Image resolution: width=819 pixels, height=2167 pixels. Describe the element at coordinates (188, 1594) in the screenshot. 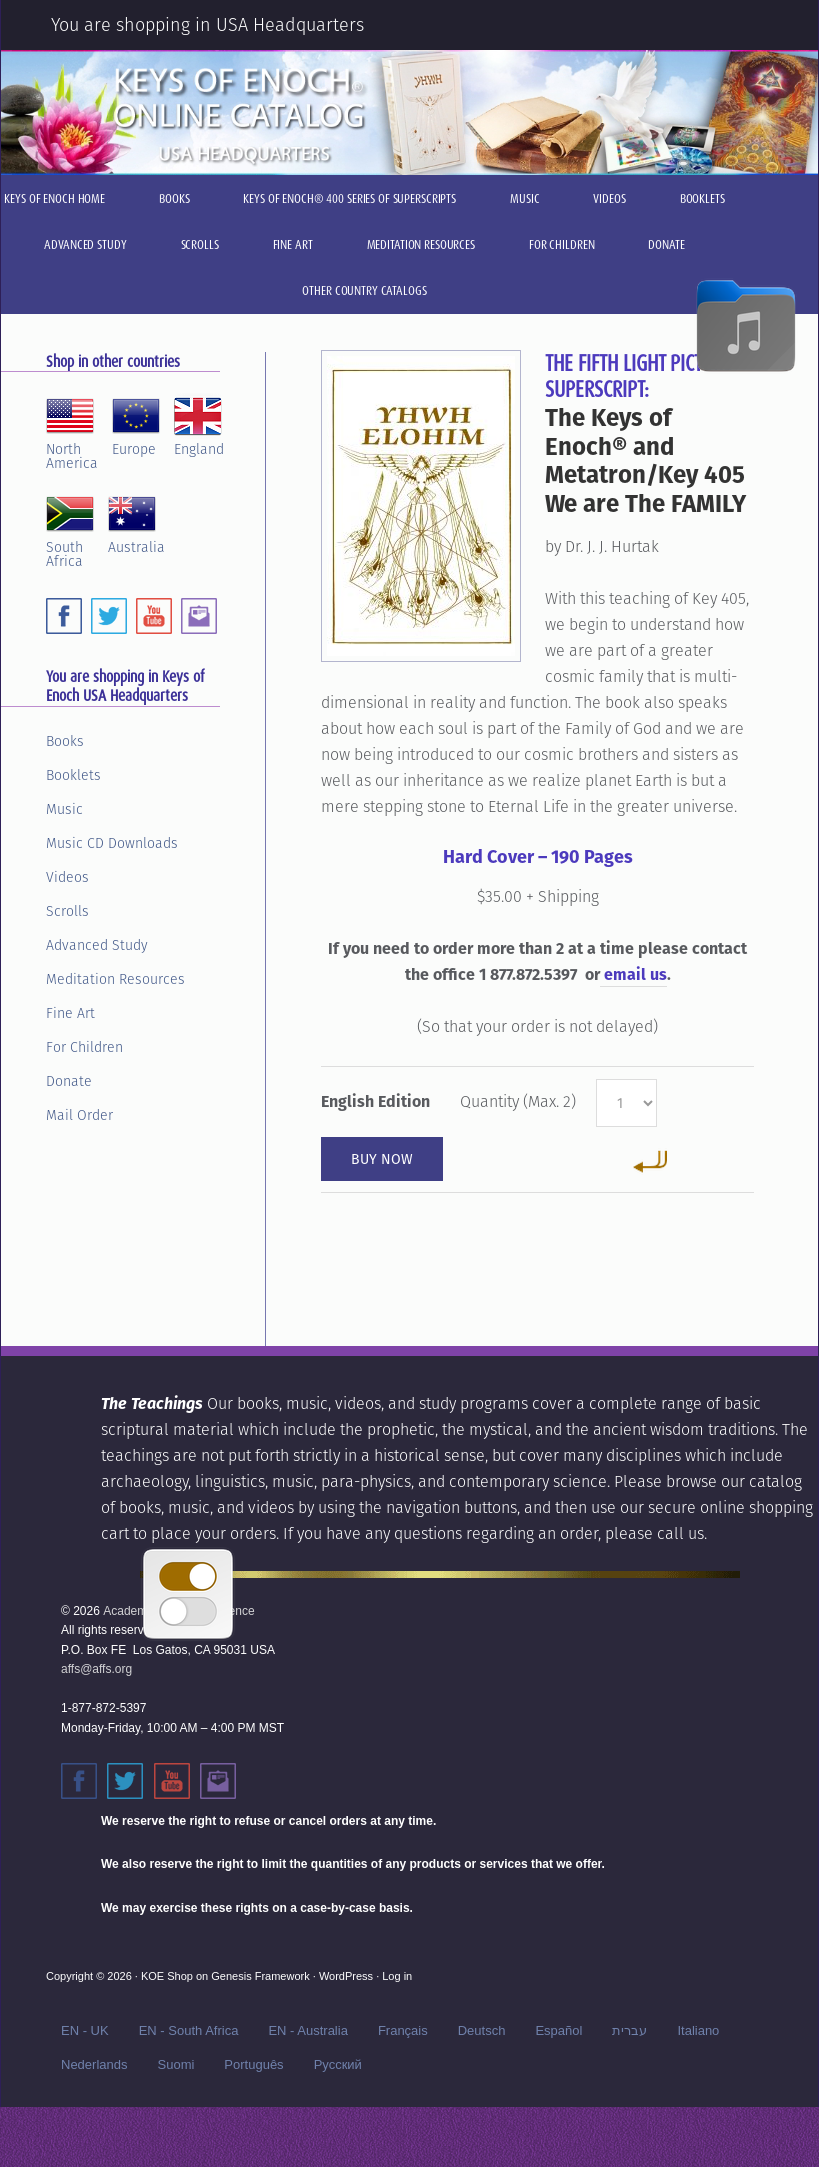

I see `open system tweaks or settings customization` at that location.